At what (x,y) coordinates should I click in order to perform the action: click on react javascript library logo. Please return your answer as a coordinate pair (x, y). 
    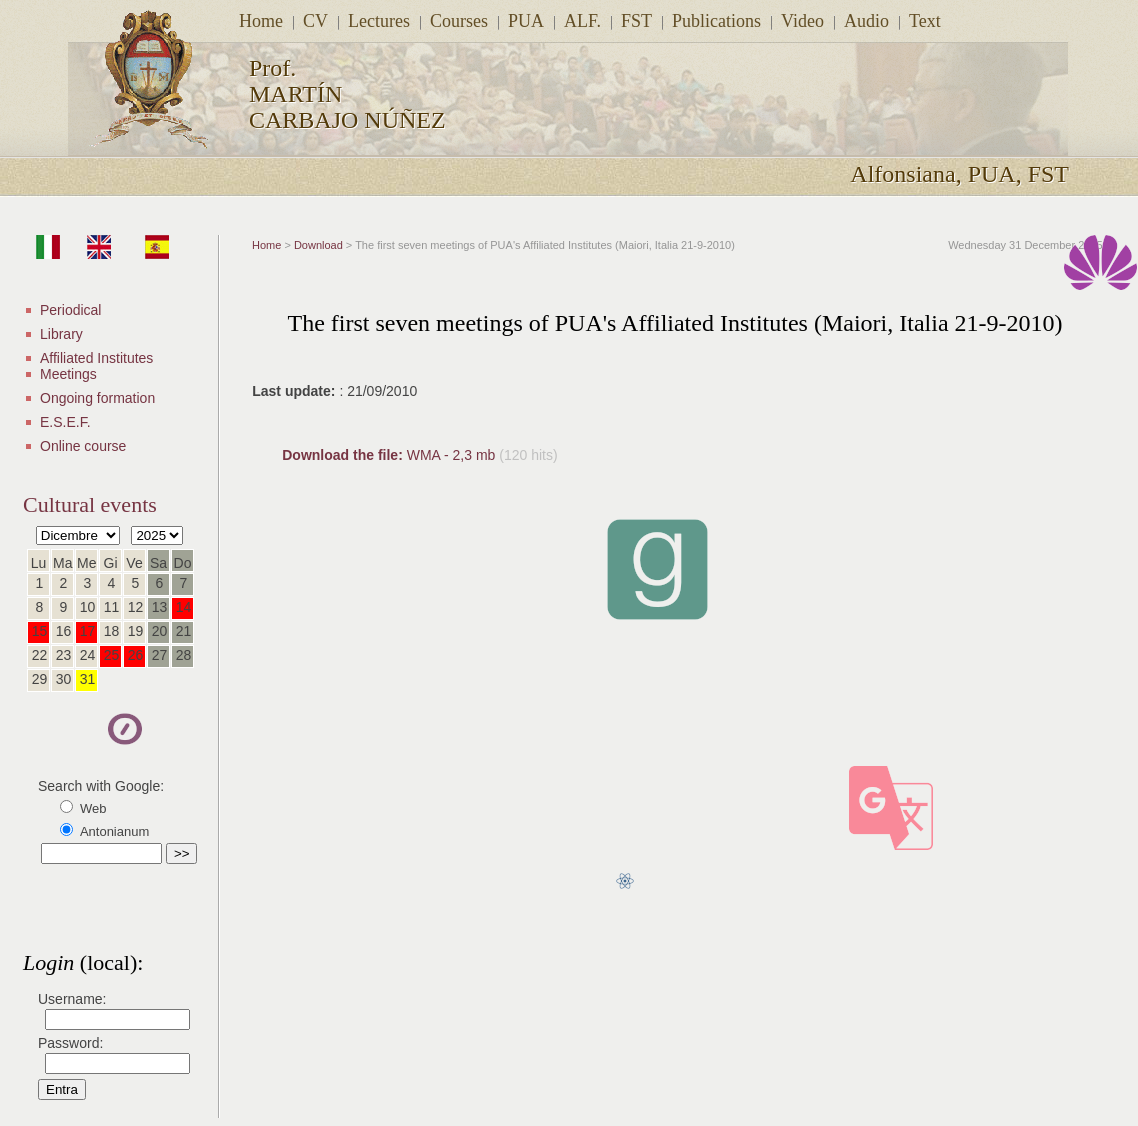
    Looking at the image, I should click on (625, 881).